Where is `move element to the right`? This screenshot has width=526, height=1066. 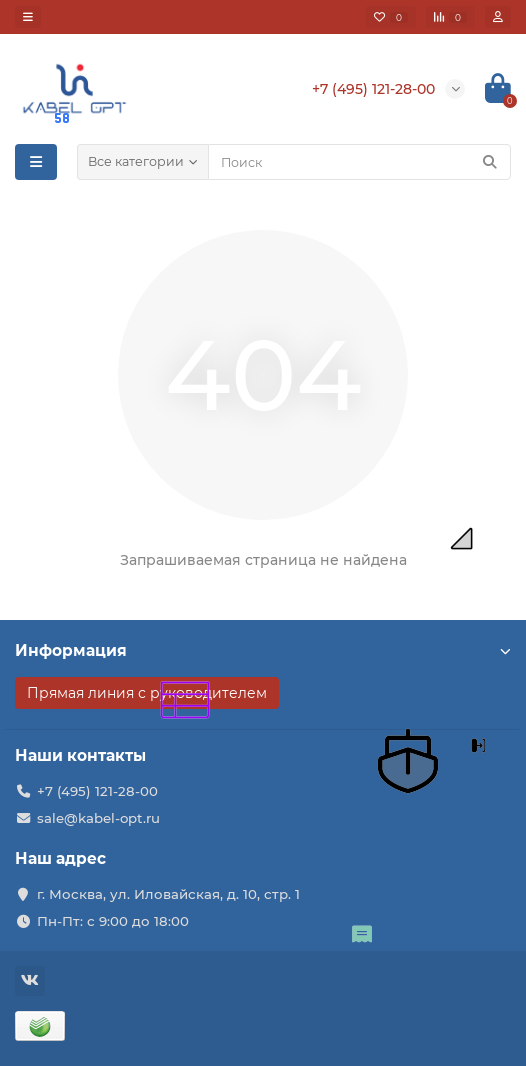 move element to the right is located at coordinates (478, 745).